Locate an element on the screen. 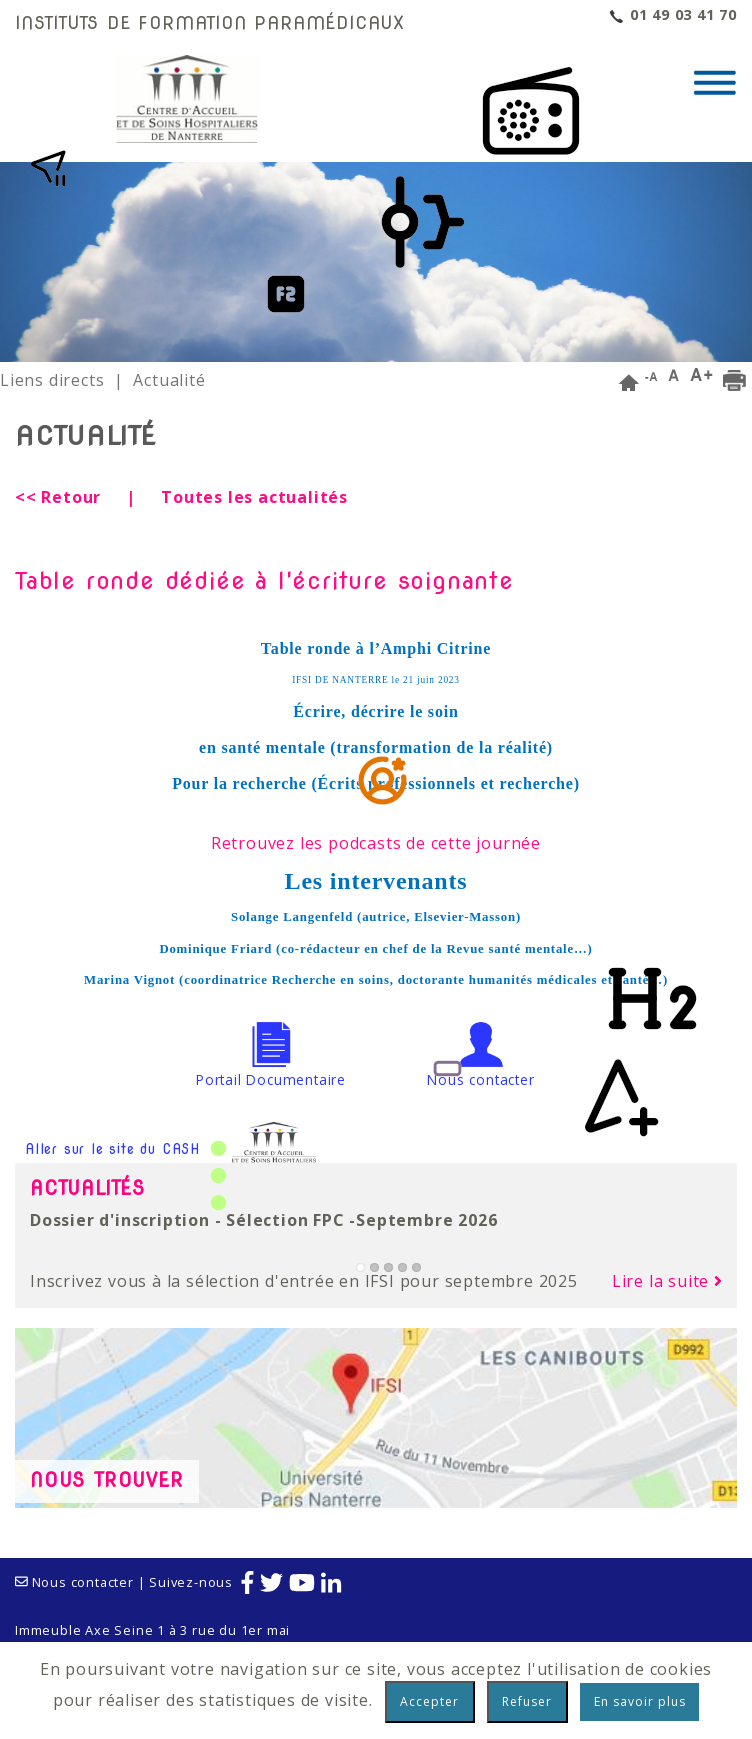 The height and width of the screenshot is (1739, 752). format text as heading level 2 is located at coordinates (652, 998).